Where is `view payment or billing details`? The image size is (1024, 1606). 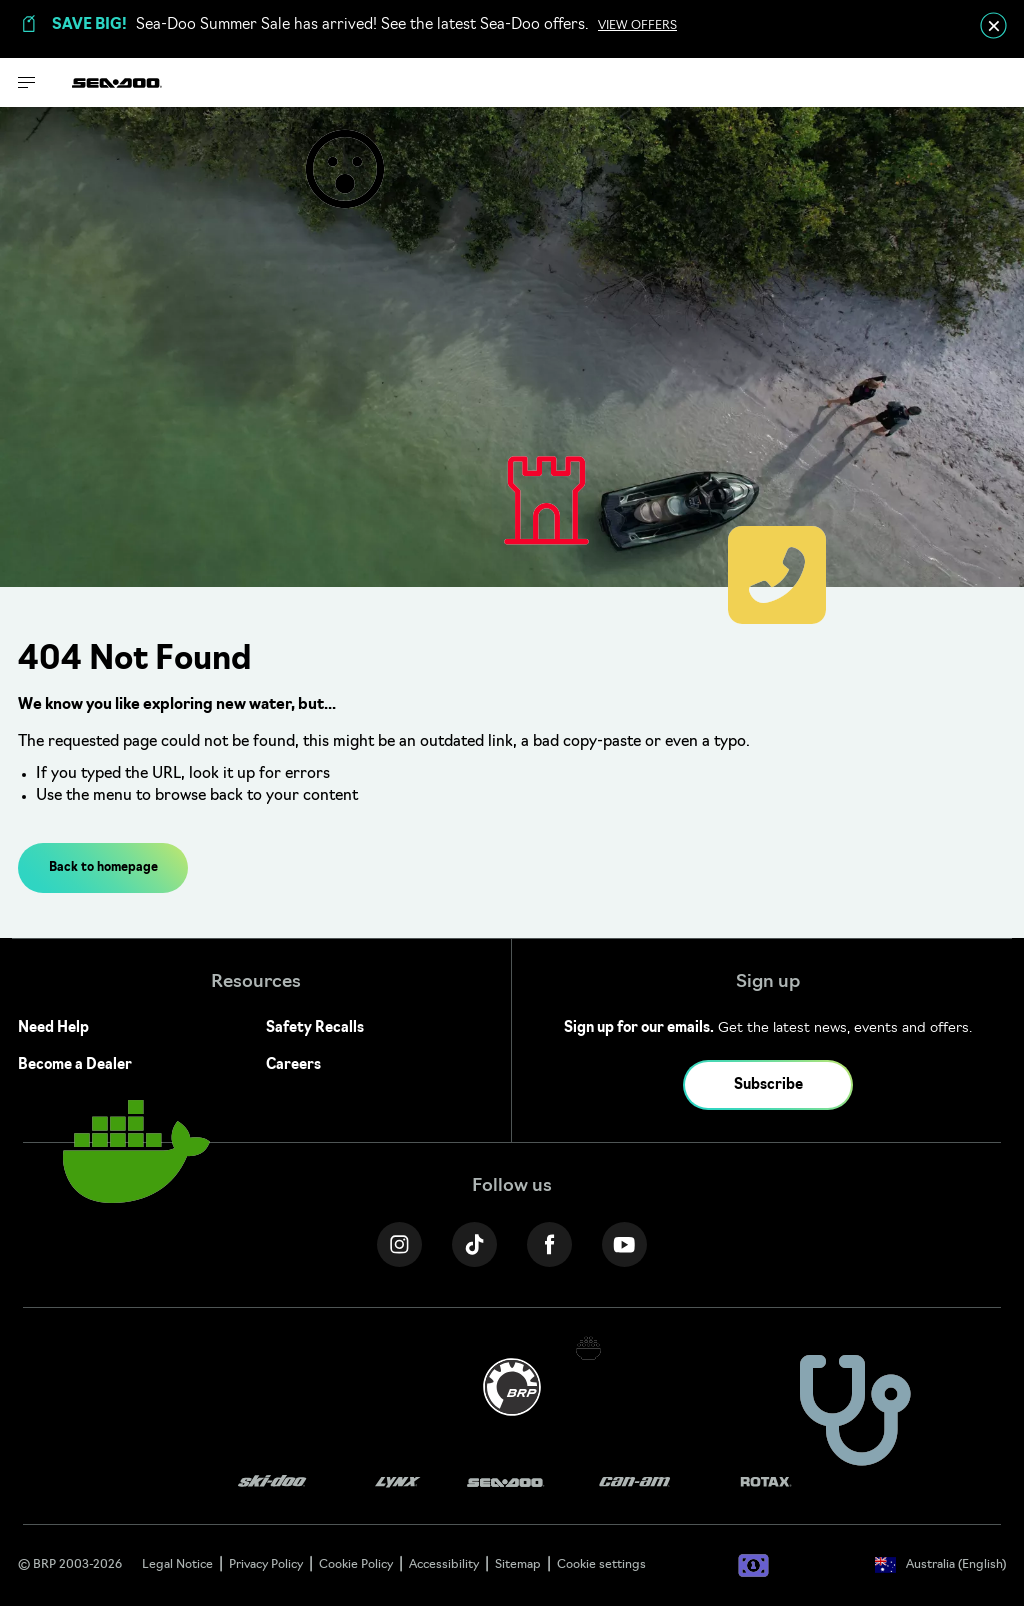
view payment or billing details is located at coordinates (753, 1565).